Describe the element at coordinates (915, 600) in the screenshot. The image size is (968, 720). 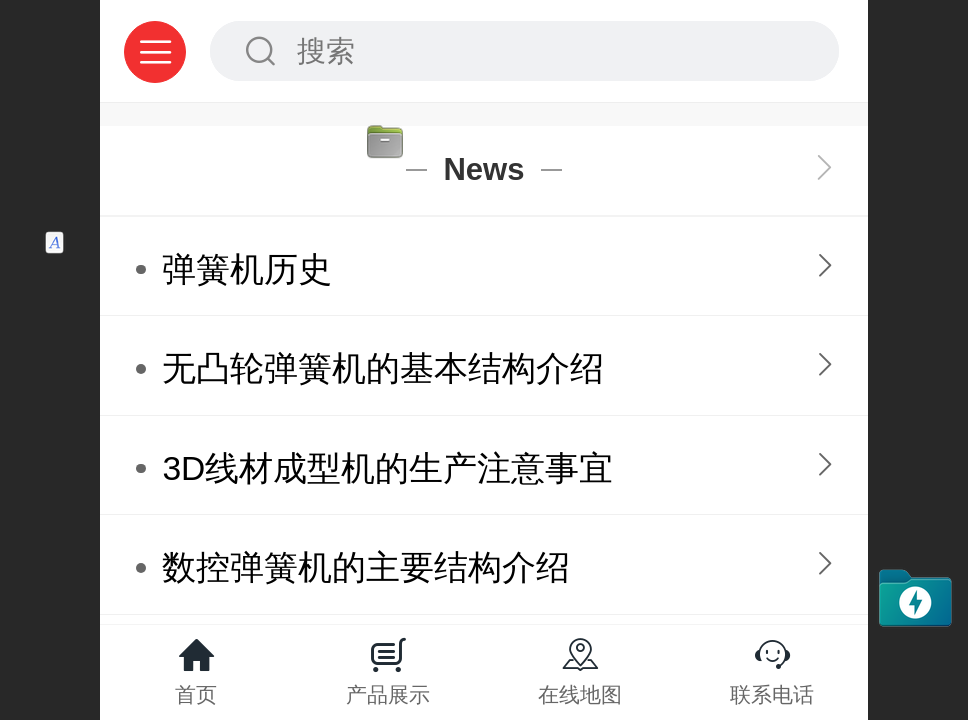
I see `open fastapi project folder` at that location.